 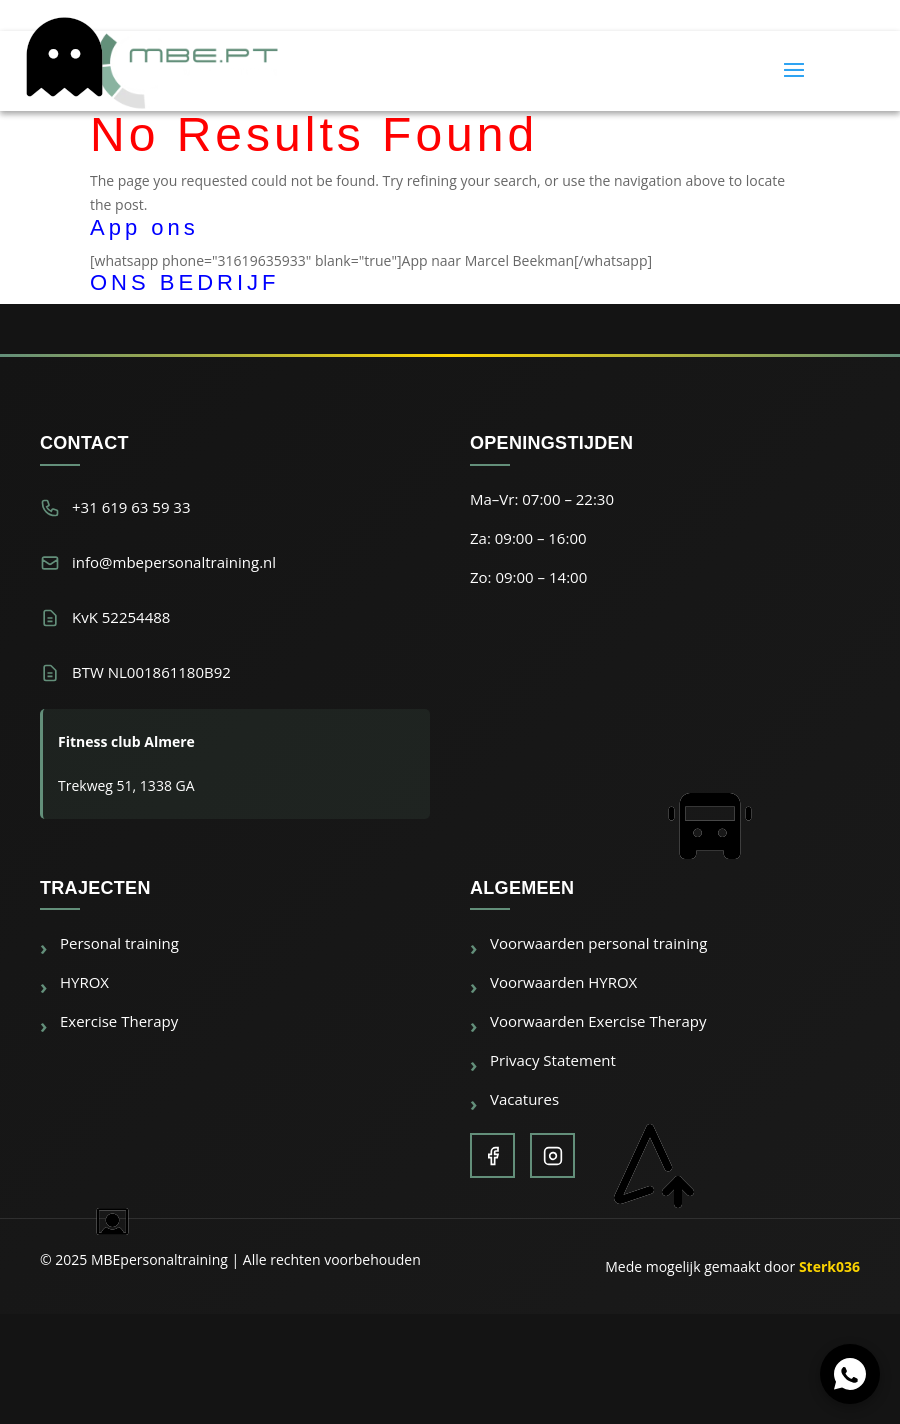 I want to click on view user profile, so click(x=112, y=1221).